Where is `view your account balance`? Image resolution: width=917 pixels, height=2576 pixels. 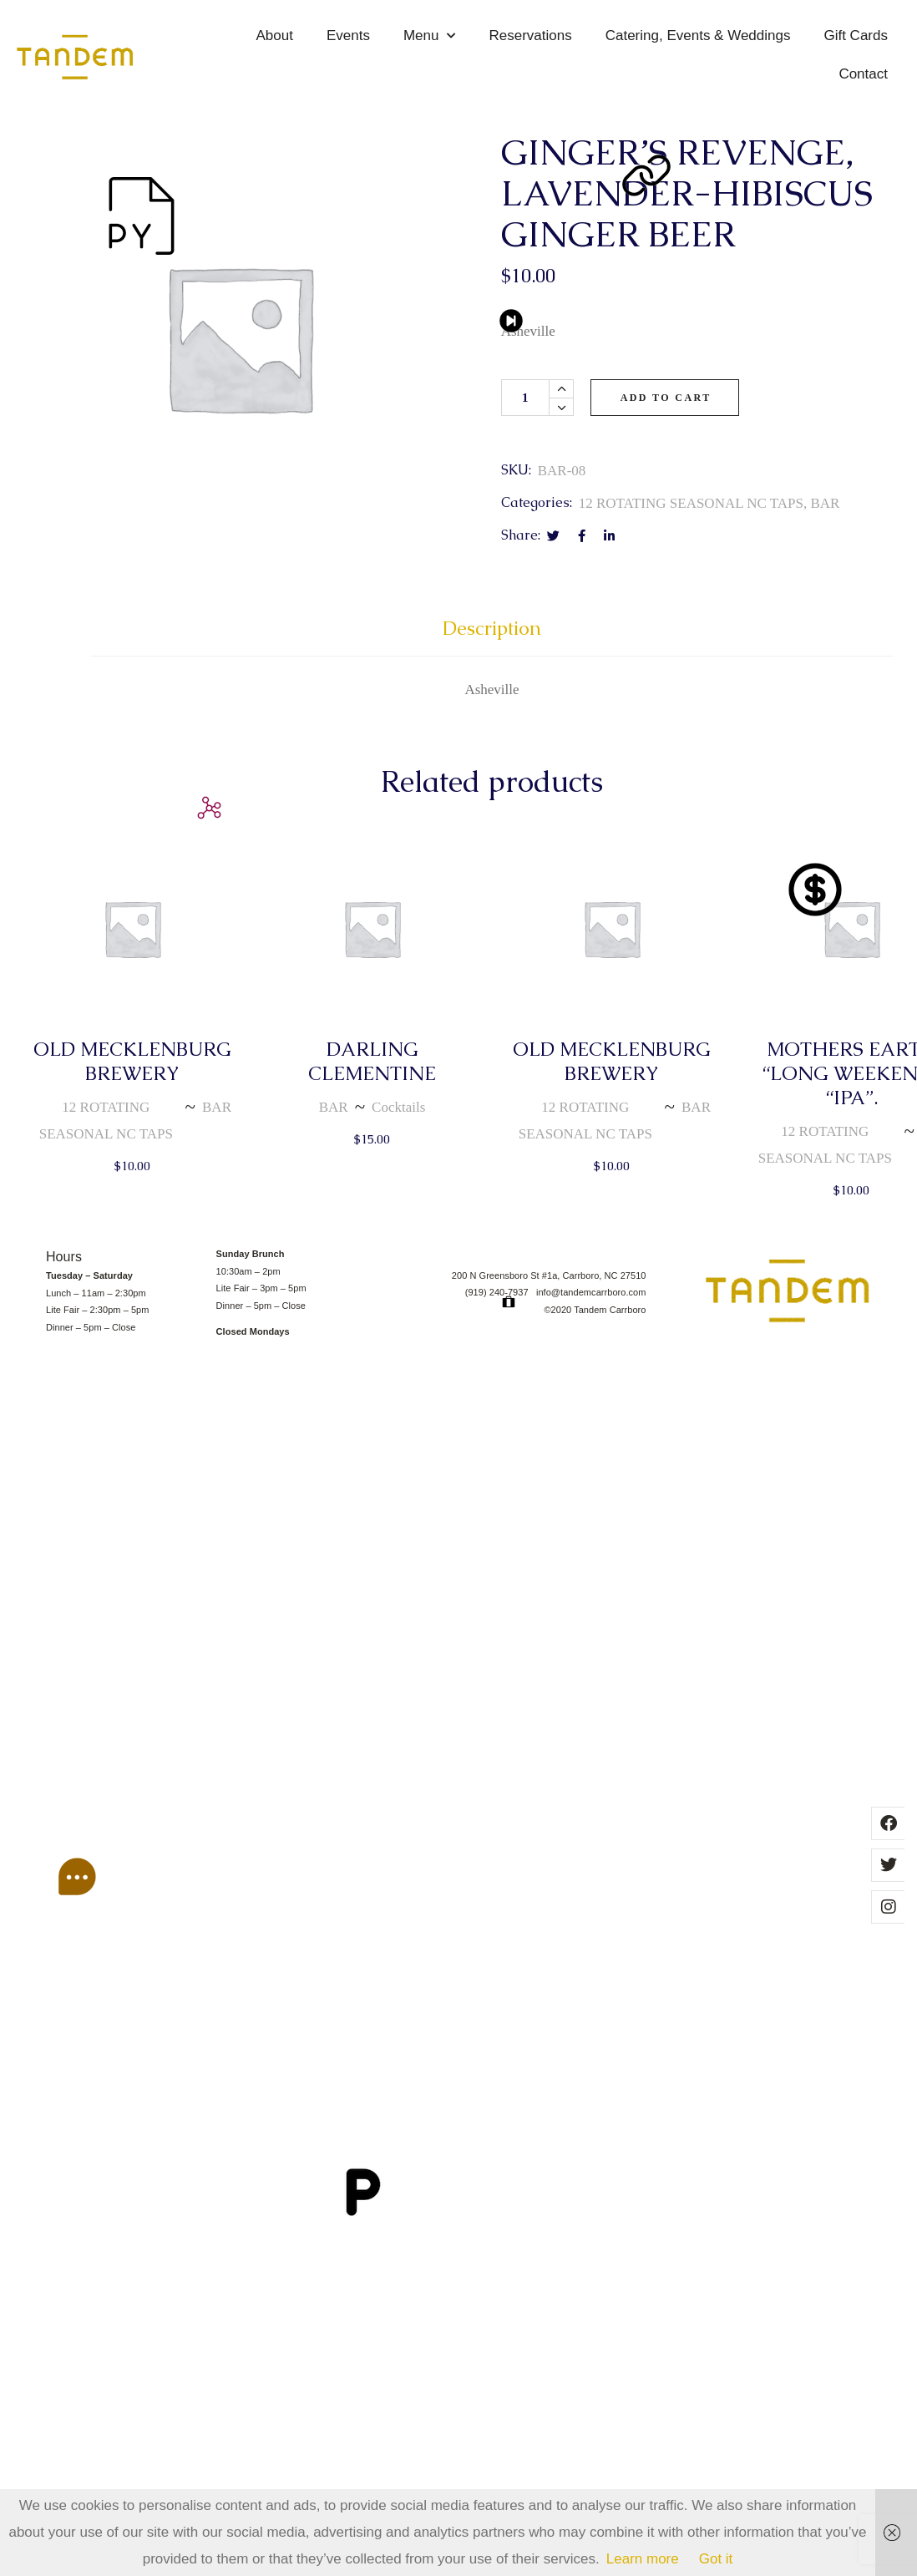 view your account balance is located at coordinates (815, 890).